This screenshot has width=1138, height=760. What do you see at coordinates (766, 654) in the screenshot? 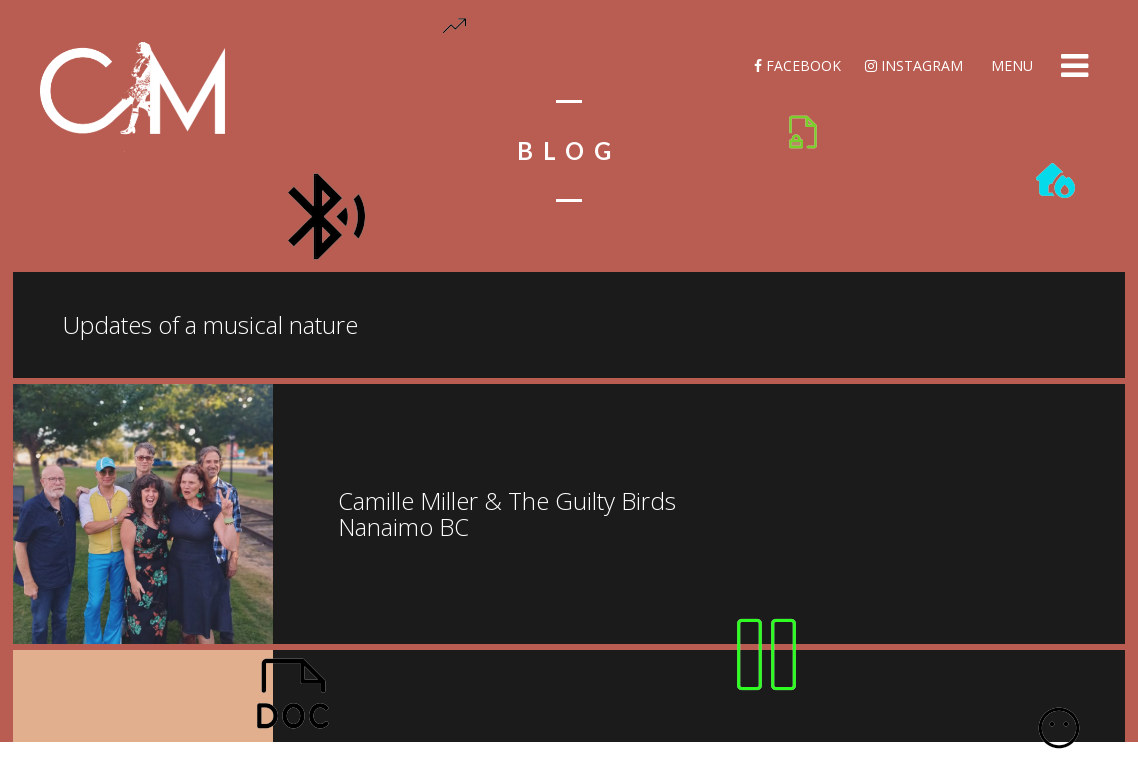
I see `switch to column view layout` at bounding box center [766, 654].